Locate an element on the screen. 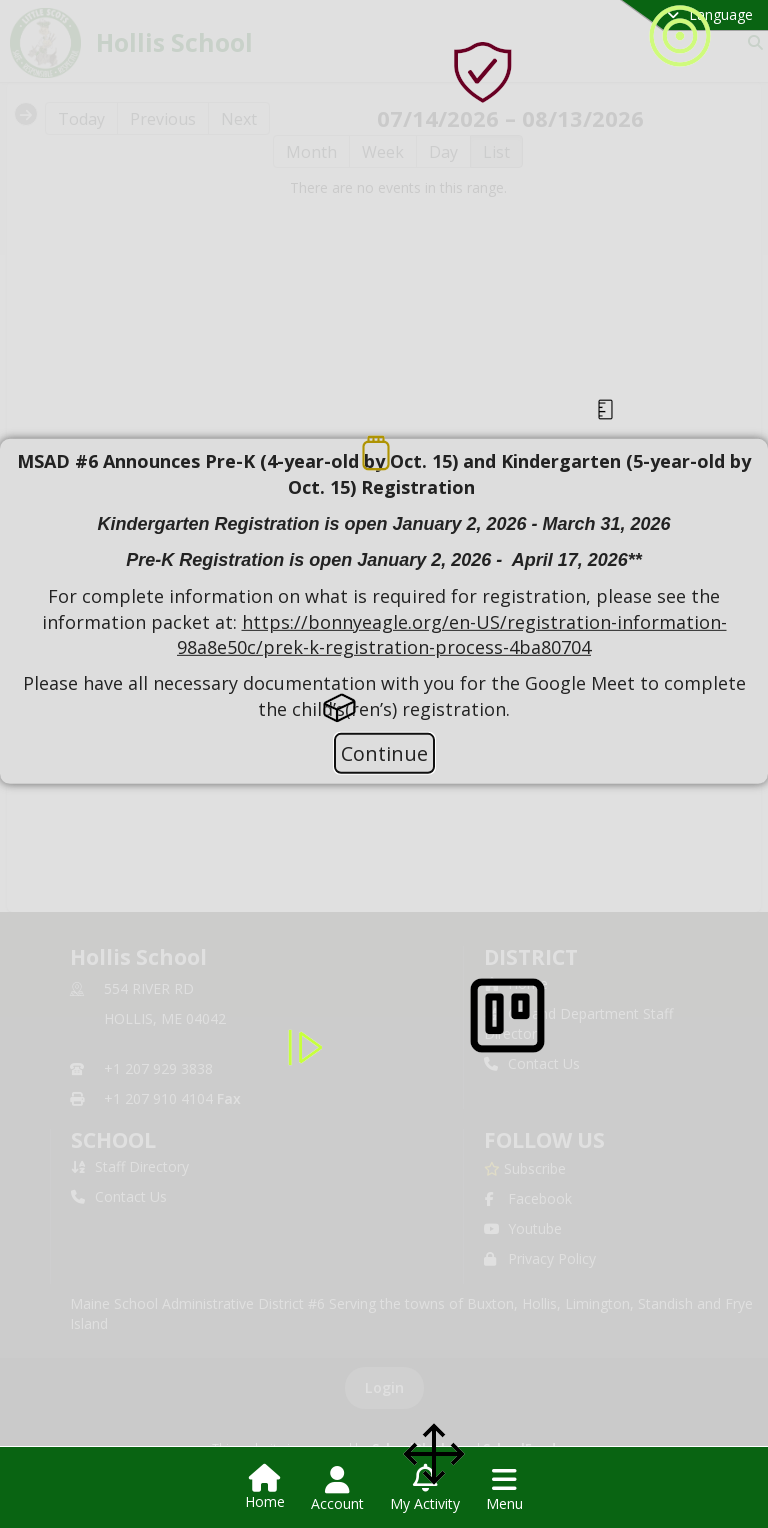 The width and height of the screenshot is (768, 1528). open trello app is located at coordinates (507, 1015).